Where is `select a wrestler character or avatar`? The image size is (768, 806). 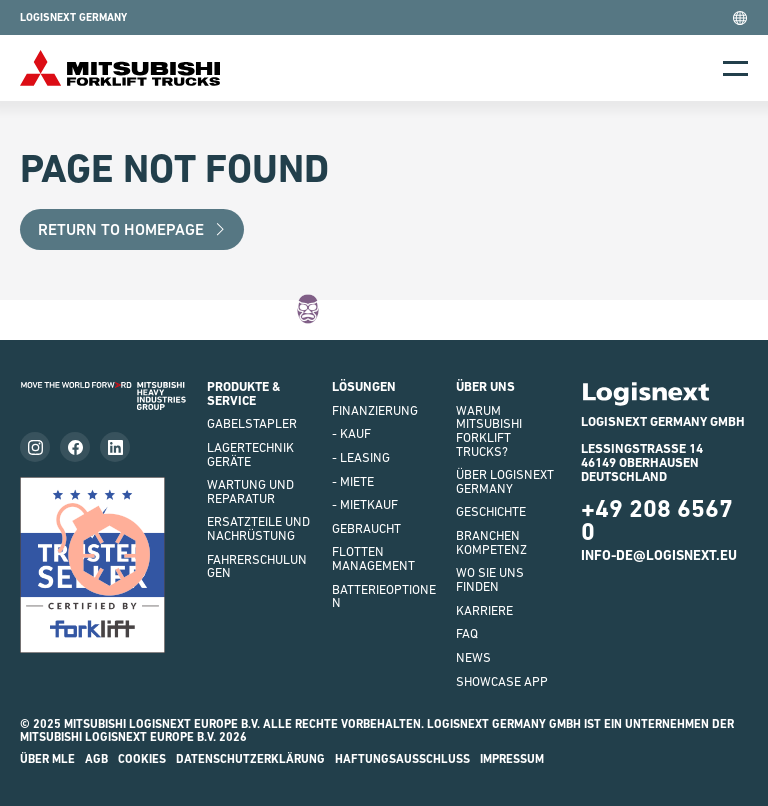 select a wrestler character or avatar is located at coordinates (308, 309).